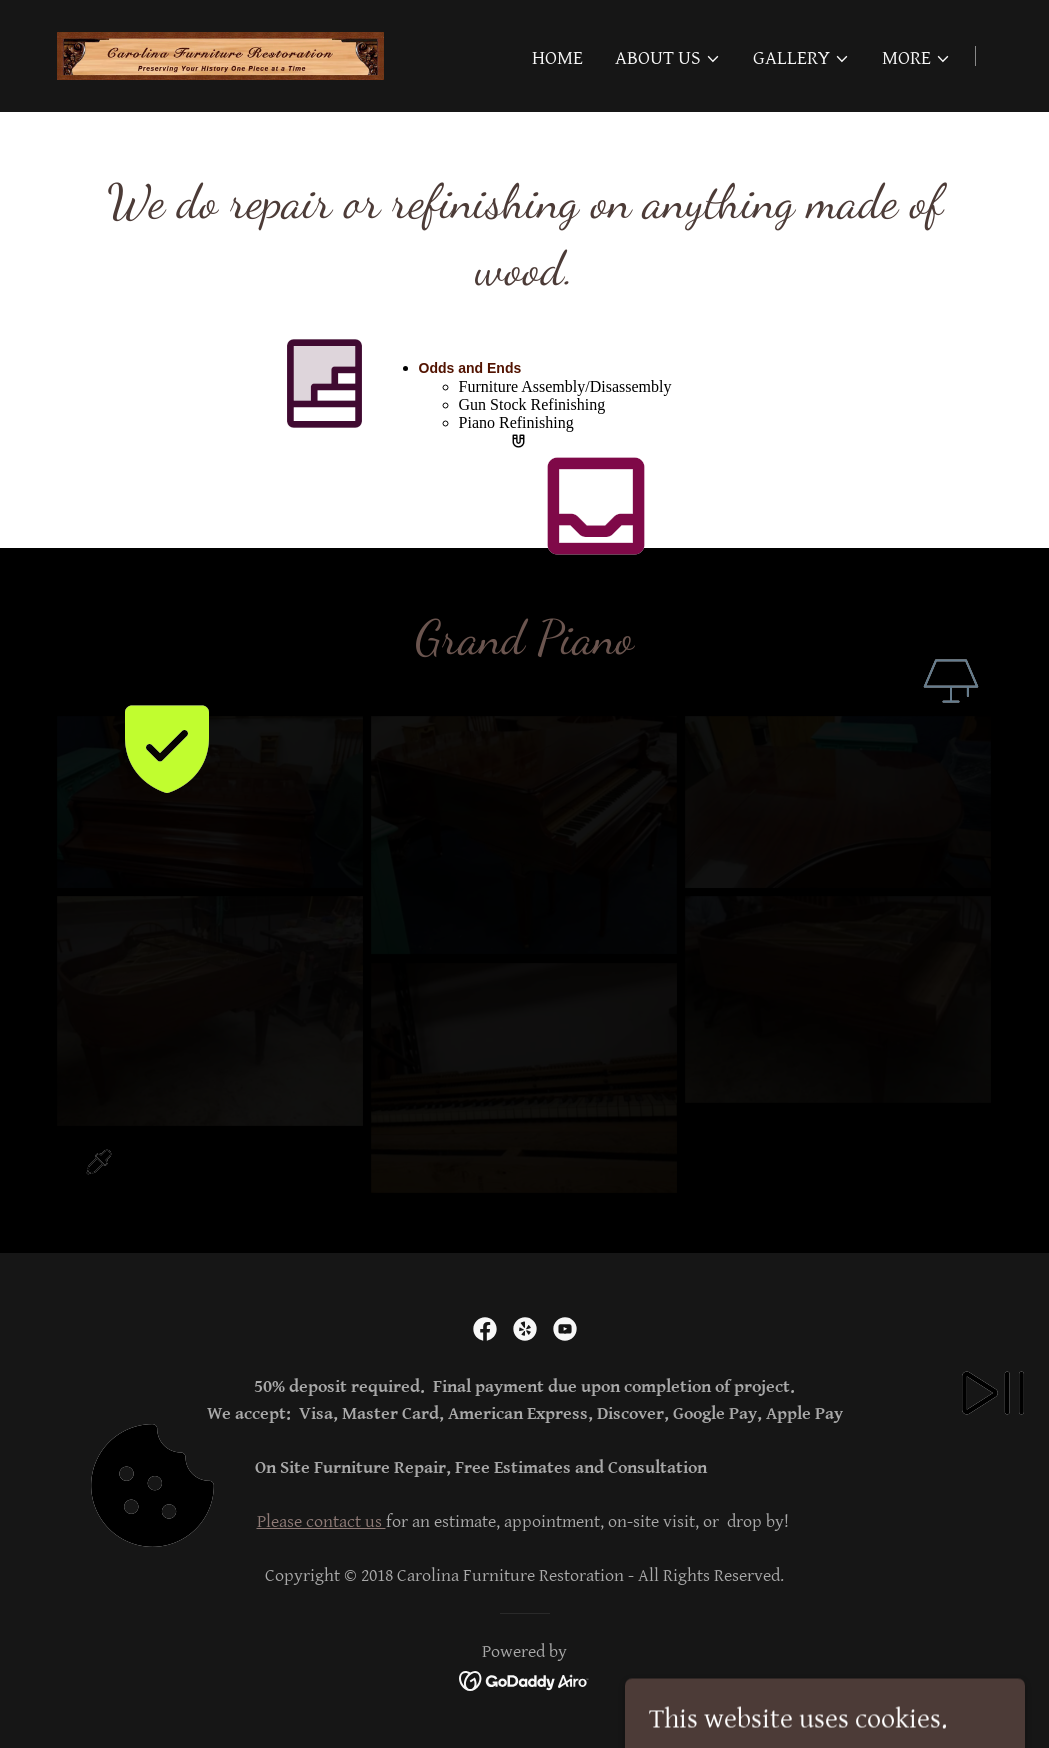 This screenshot has height=1748, width=1049. I want to click on view inbox or incoming items, so click(596, 506).